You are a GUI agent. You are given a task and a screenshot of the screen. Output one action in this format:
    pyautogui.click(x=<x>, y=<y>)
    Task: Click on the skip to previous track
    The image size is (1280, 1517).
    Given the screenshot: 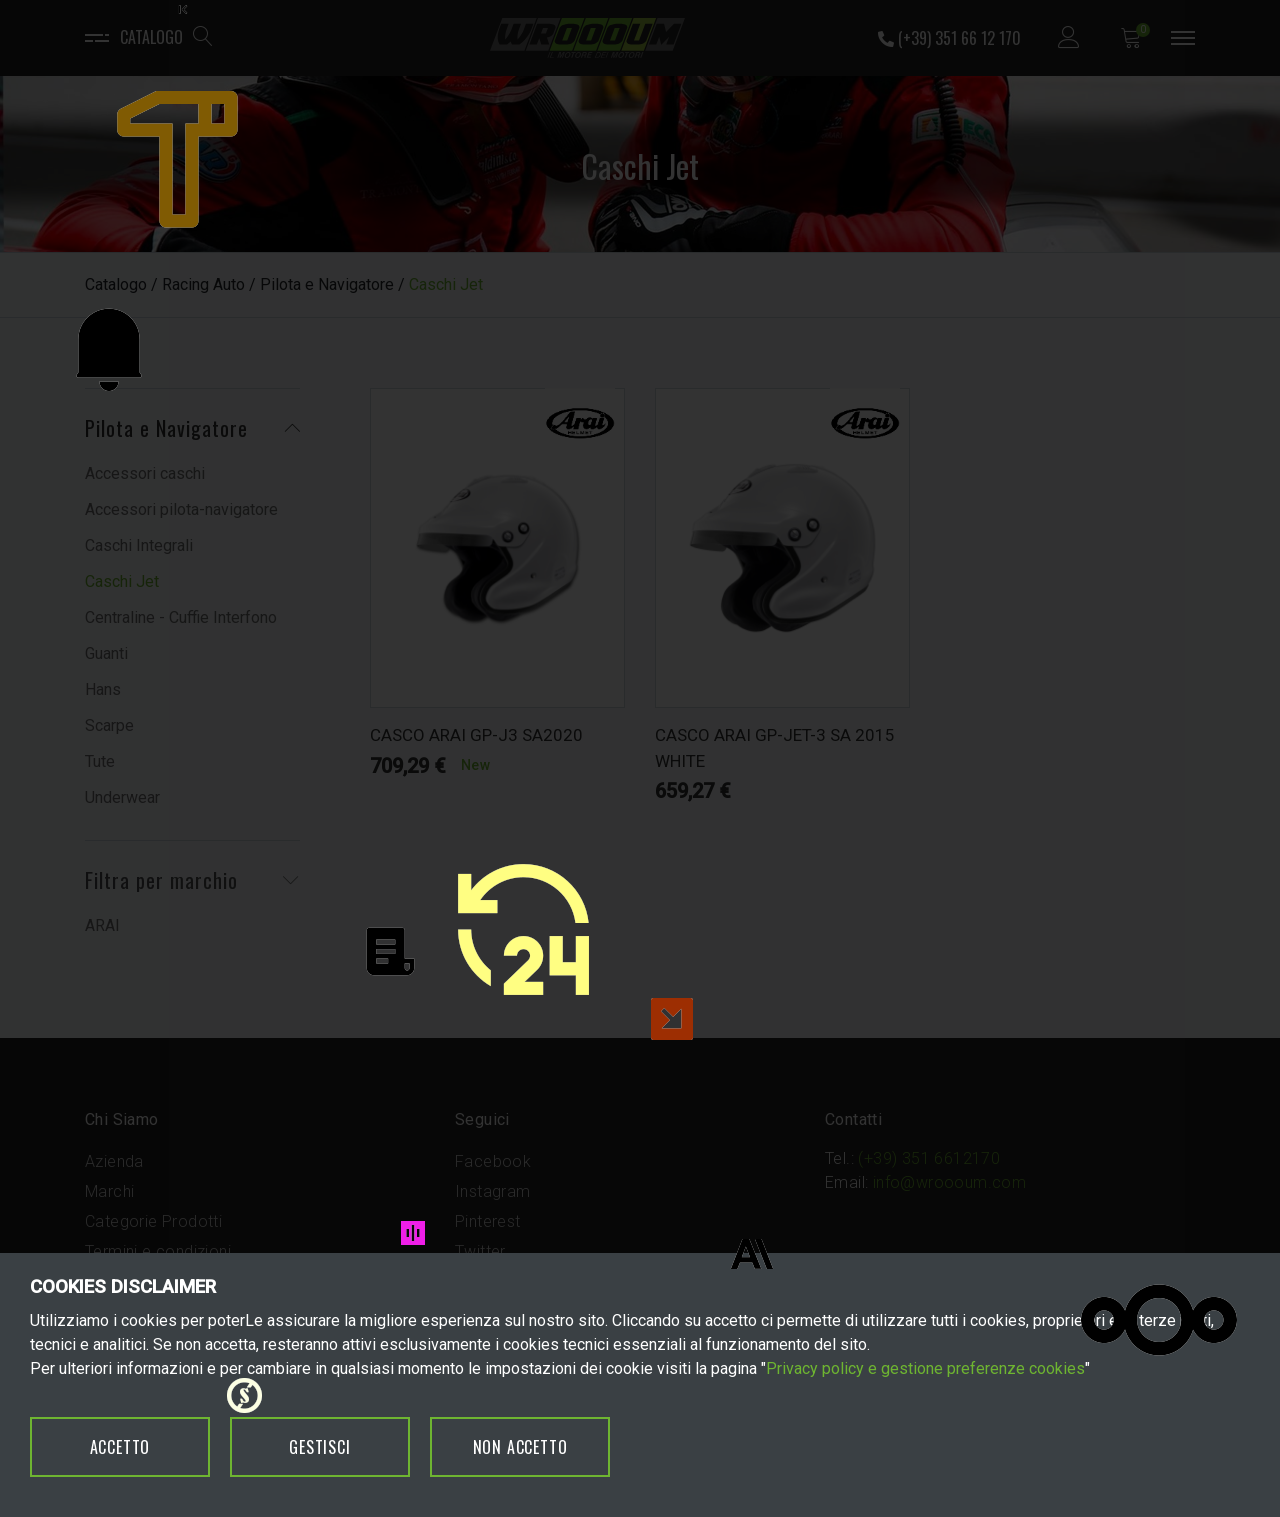 What is the action you would take?
    pyautogui.click(x=182, y=9)
    